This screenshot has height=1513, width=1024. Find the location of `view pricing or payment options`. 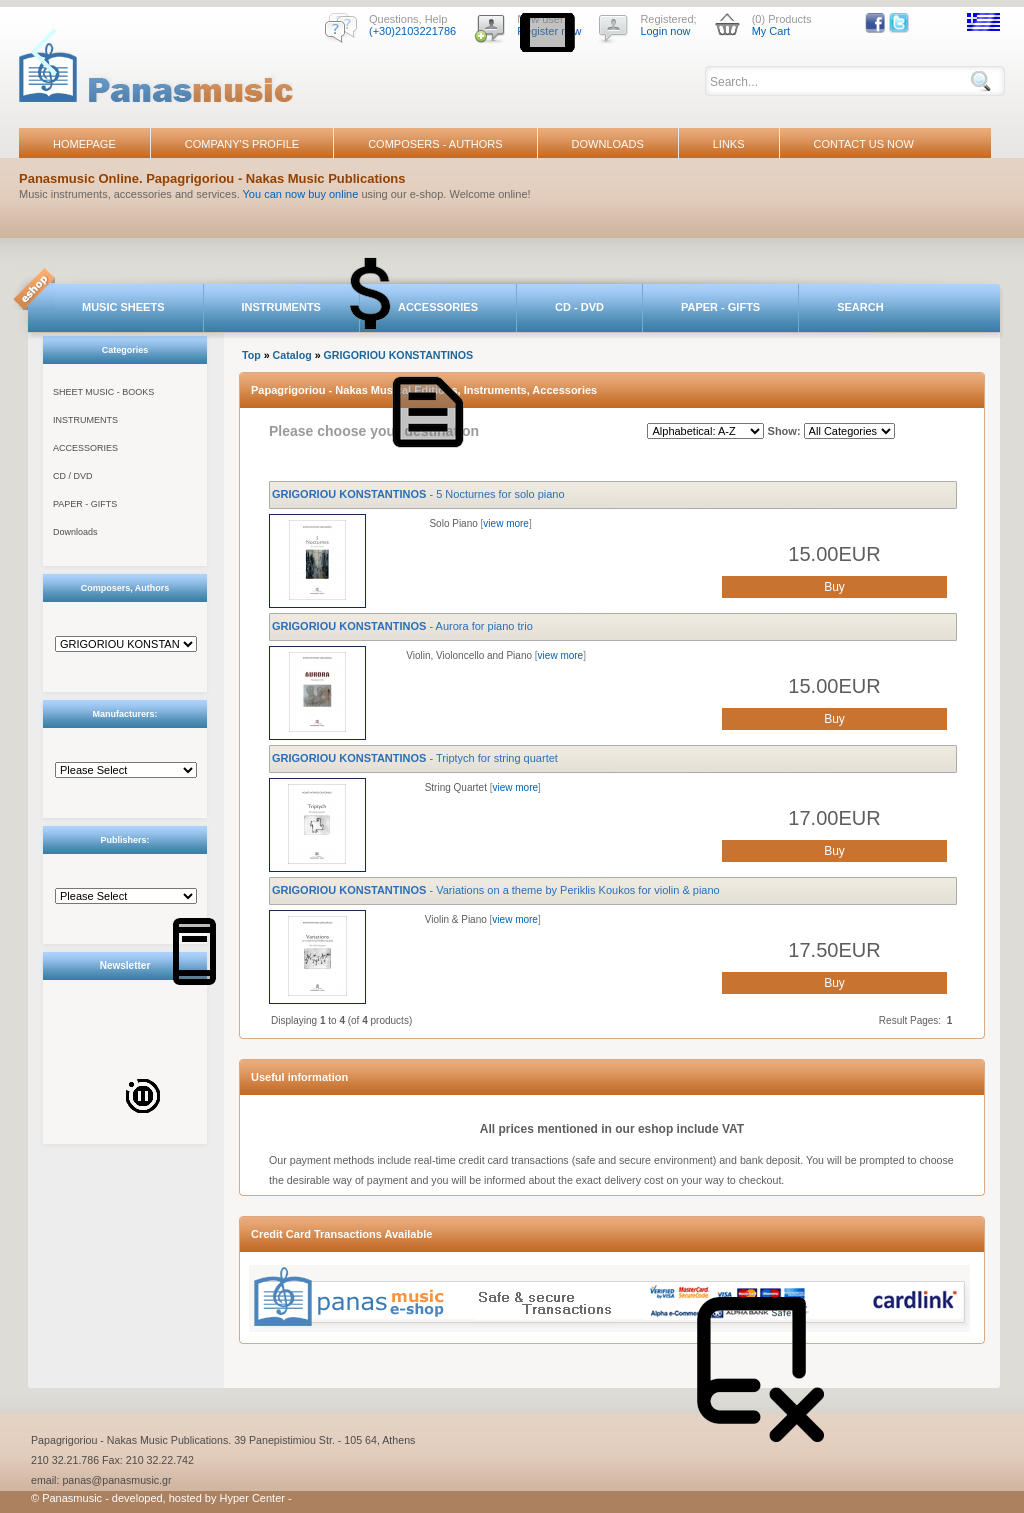

view pricing or payment options is located at coordinates (372, 293).